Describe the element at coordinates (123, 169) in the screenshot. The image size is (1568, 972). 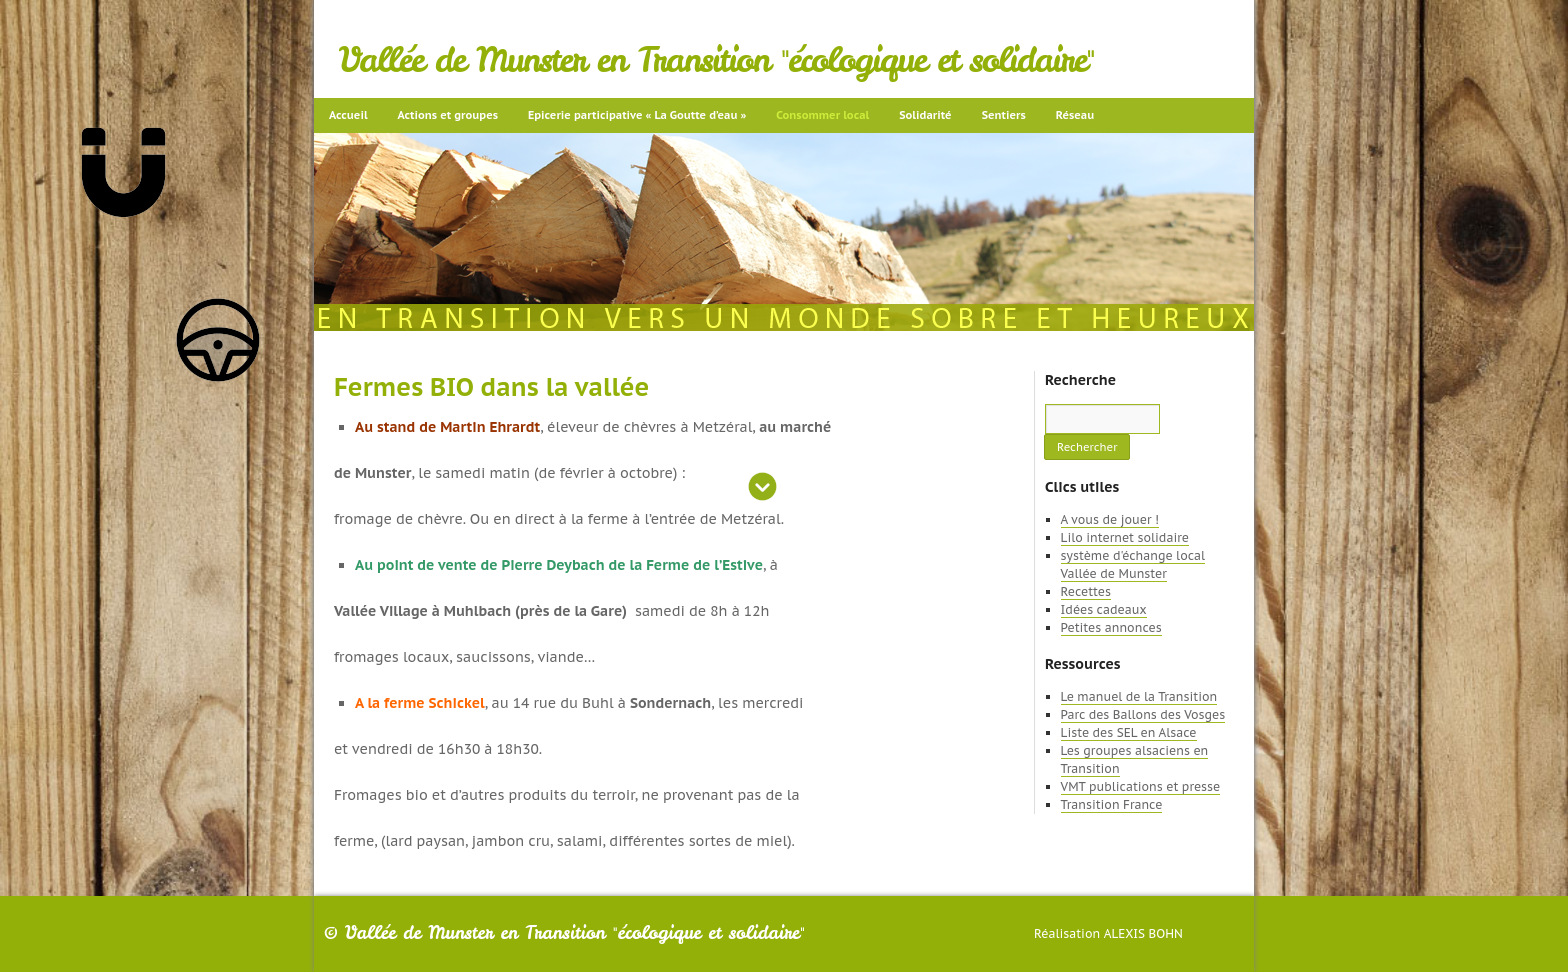
I see `attract or pull related items together` at that location.